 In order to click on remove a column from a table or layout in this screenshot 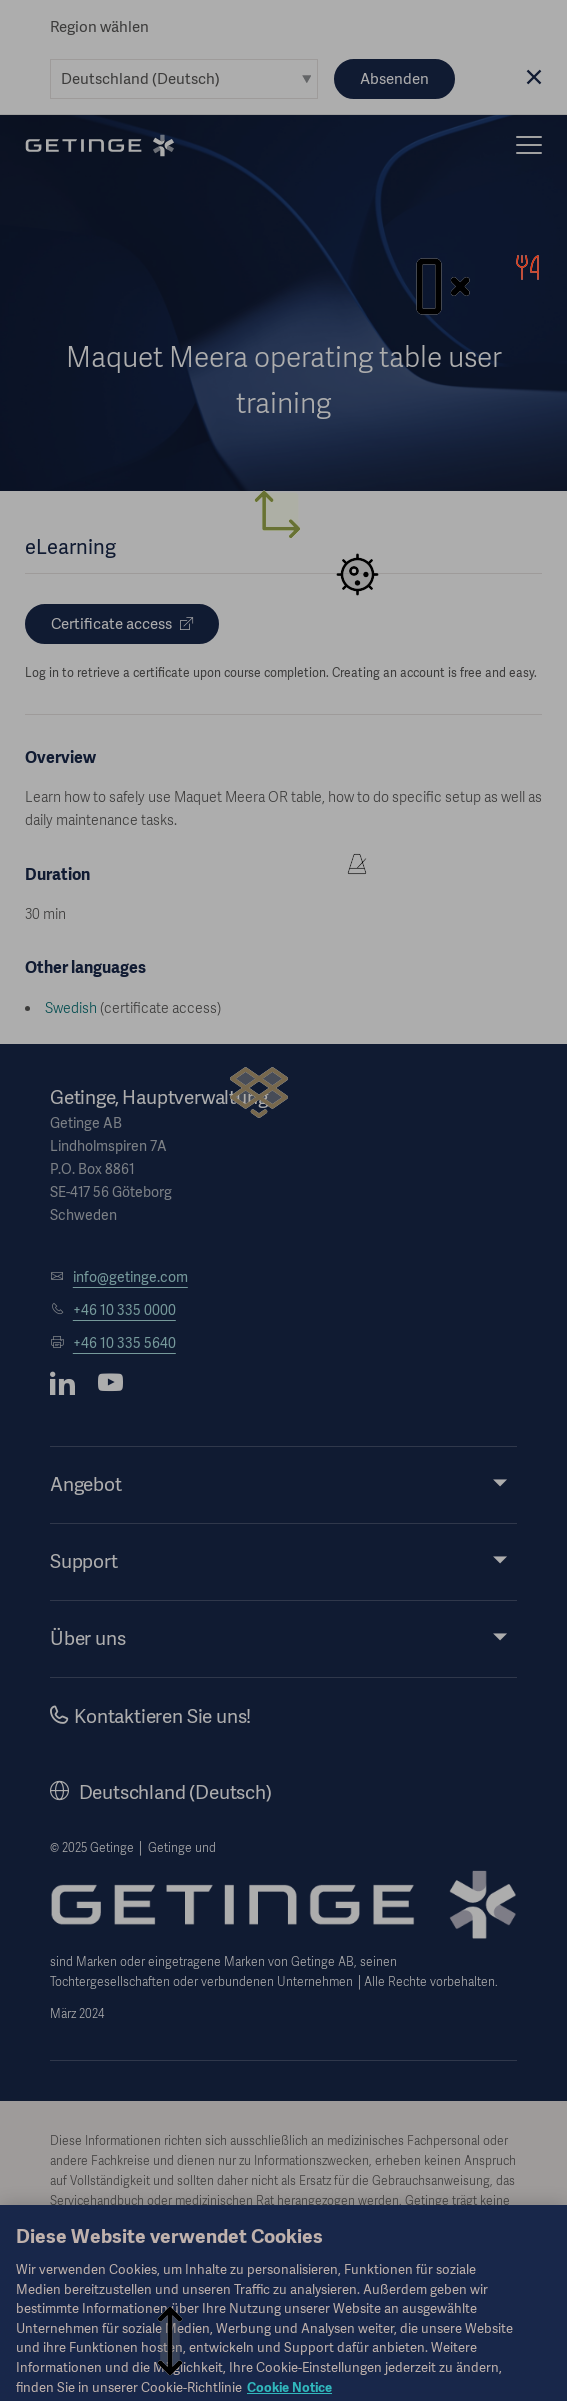, I will do `click(441, 286)`.